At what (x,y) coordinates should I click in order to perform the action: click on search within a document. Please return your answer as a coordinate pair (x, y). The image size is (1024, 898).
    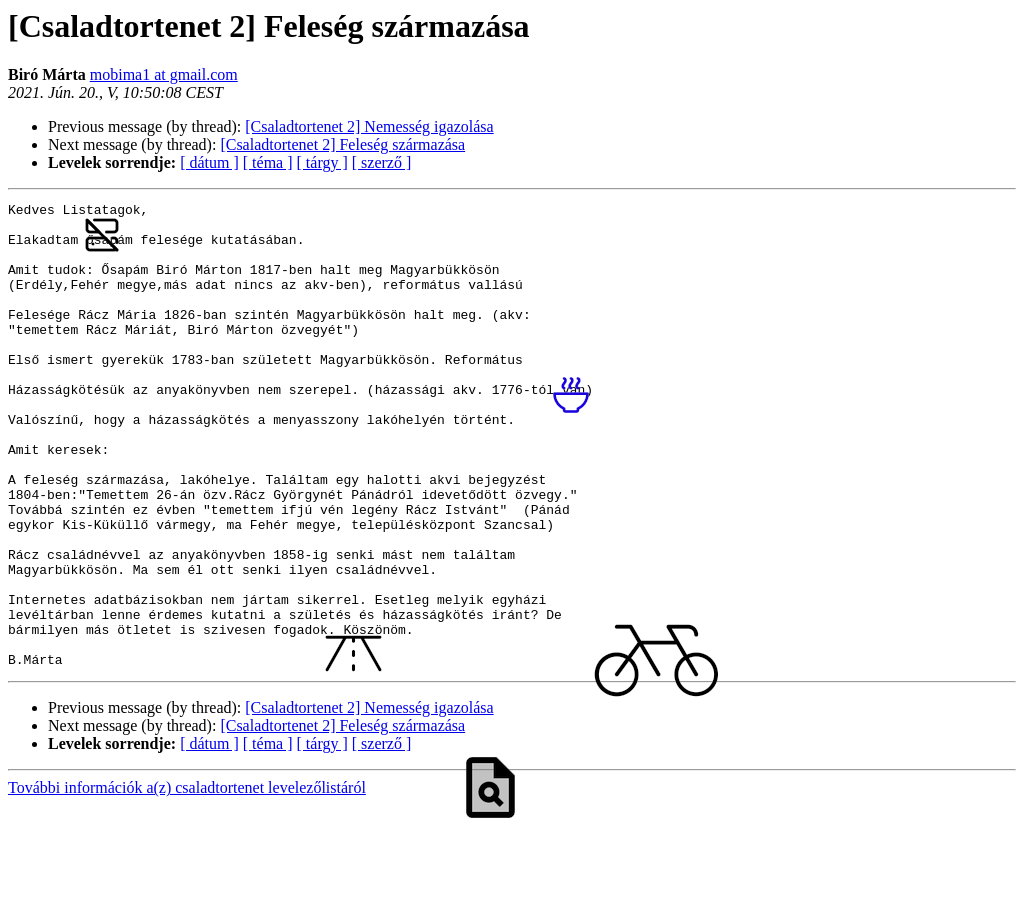
    Looking at the image, I should click on (490, 787).